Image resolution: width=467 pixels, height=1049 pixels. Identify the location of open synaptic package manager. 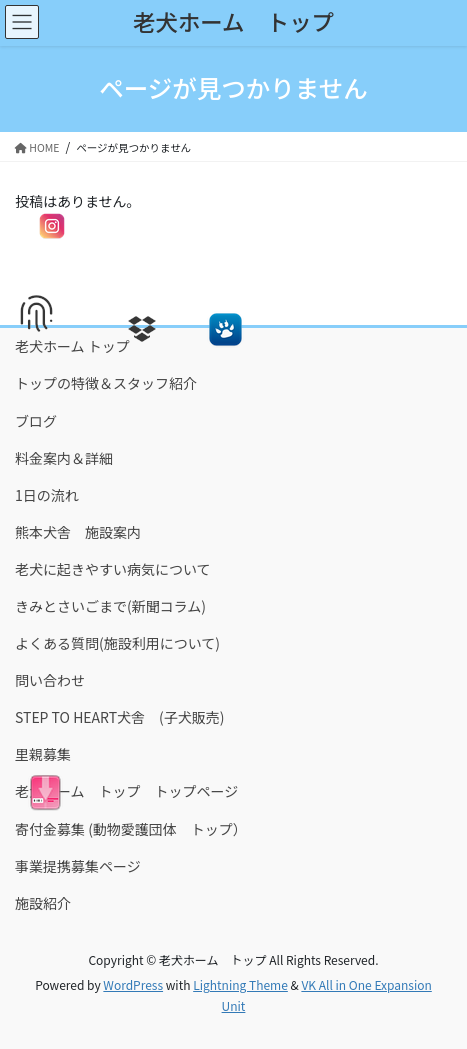
(45, 792).